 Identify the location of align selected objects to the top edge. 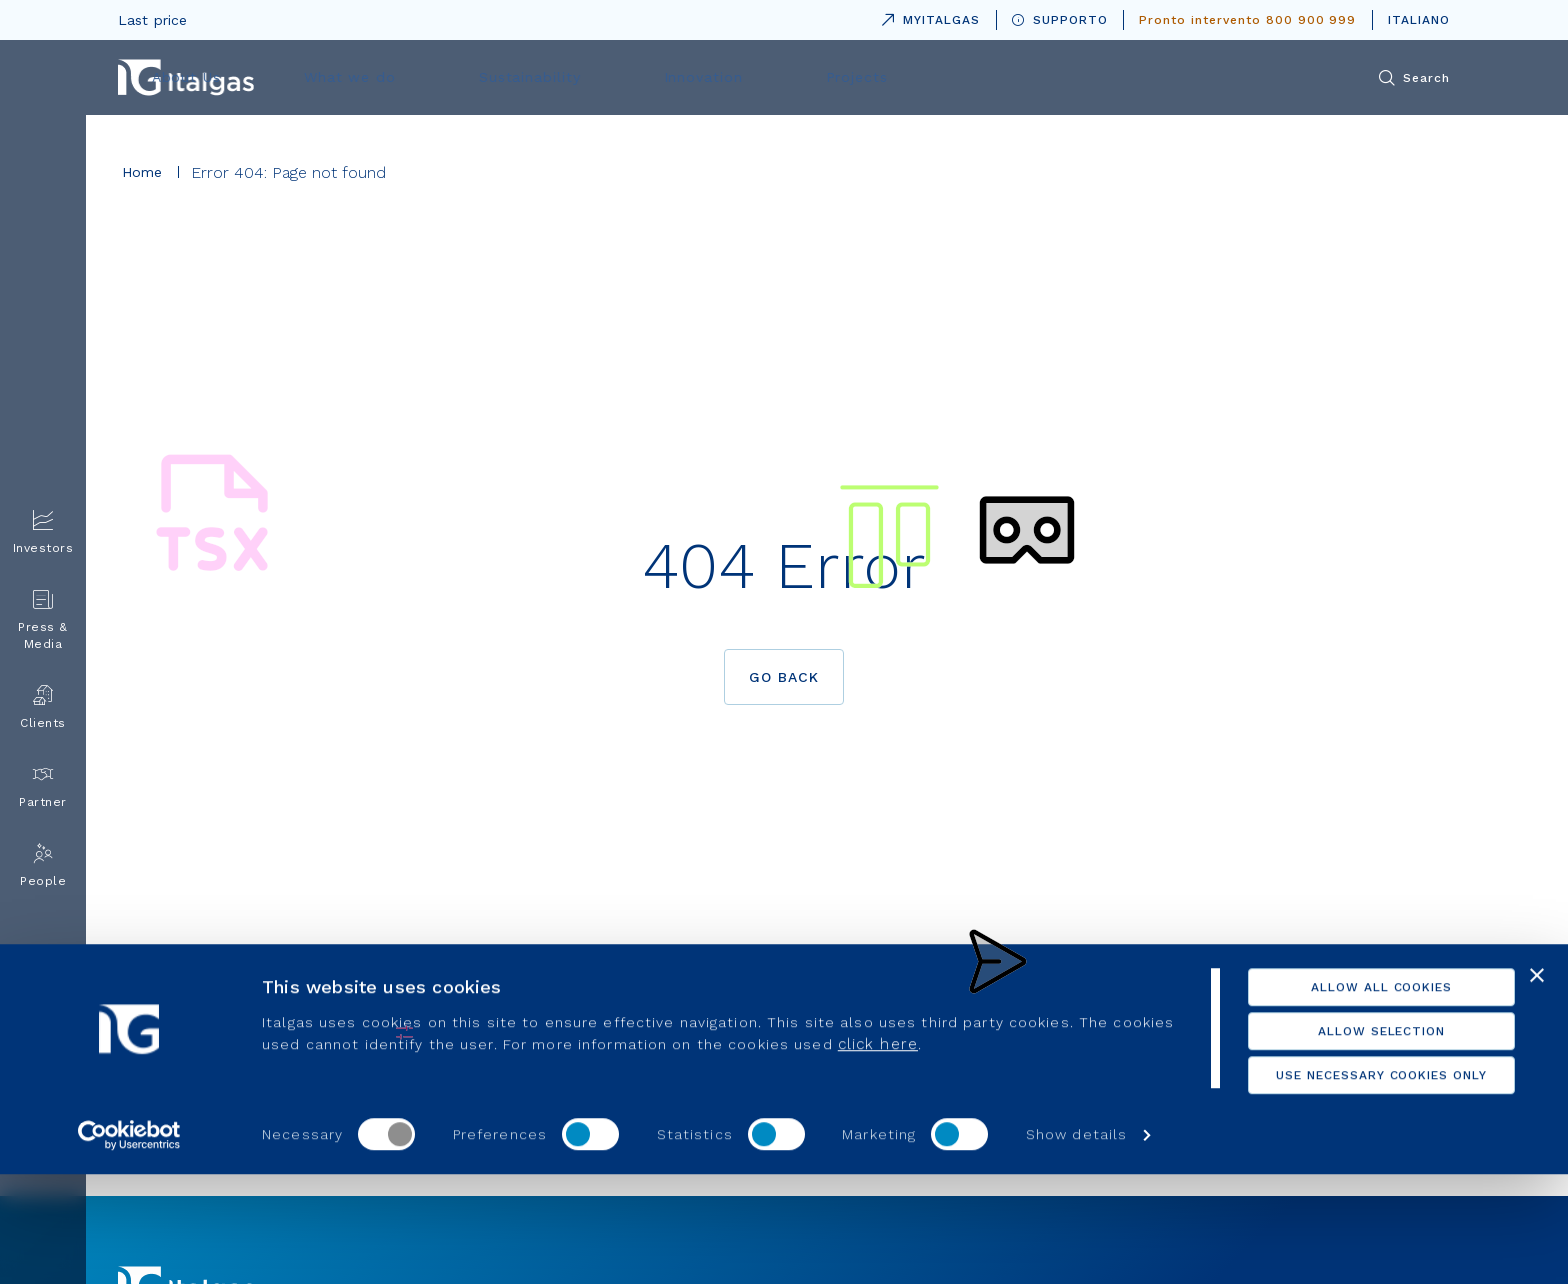
(889, 534).